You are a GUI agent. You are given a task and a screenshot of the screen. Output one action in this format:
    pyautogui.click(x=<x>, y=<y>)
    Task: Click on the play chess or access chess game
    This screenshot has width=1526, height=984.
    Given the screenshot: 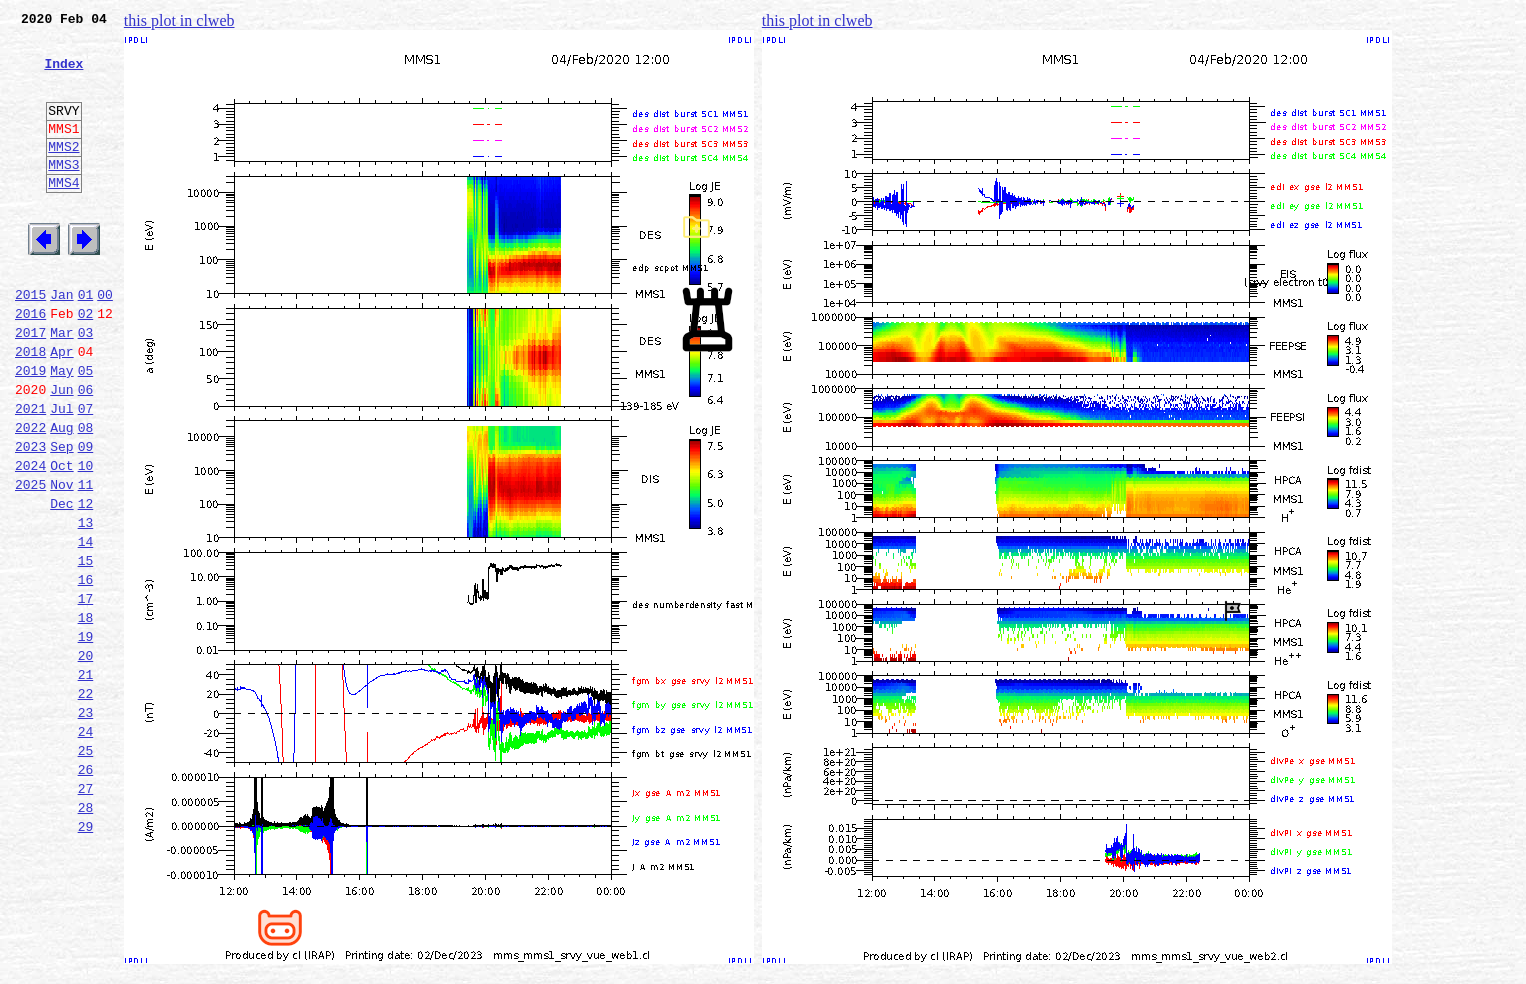 What is the action you would take?
    pyautogui.click(x=707, y=319)
    